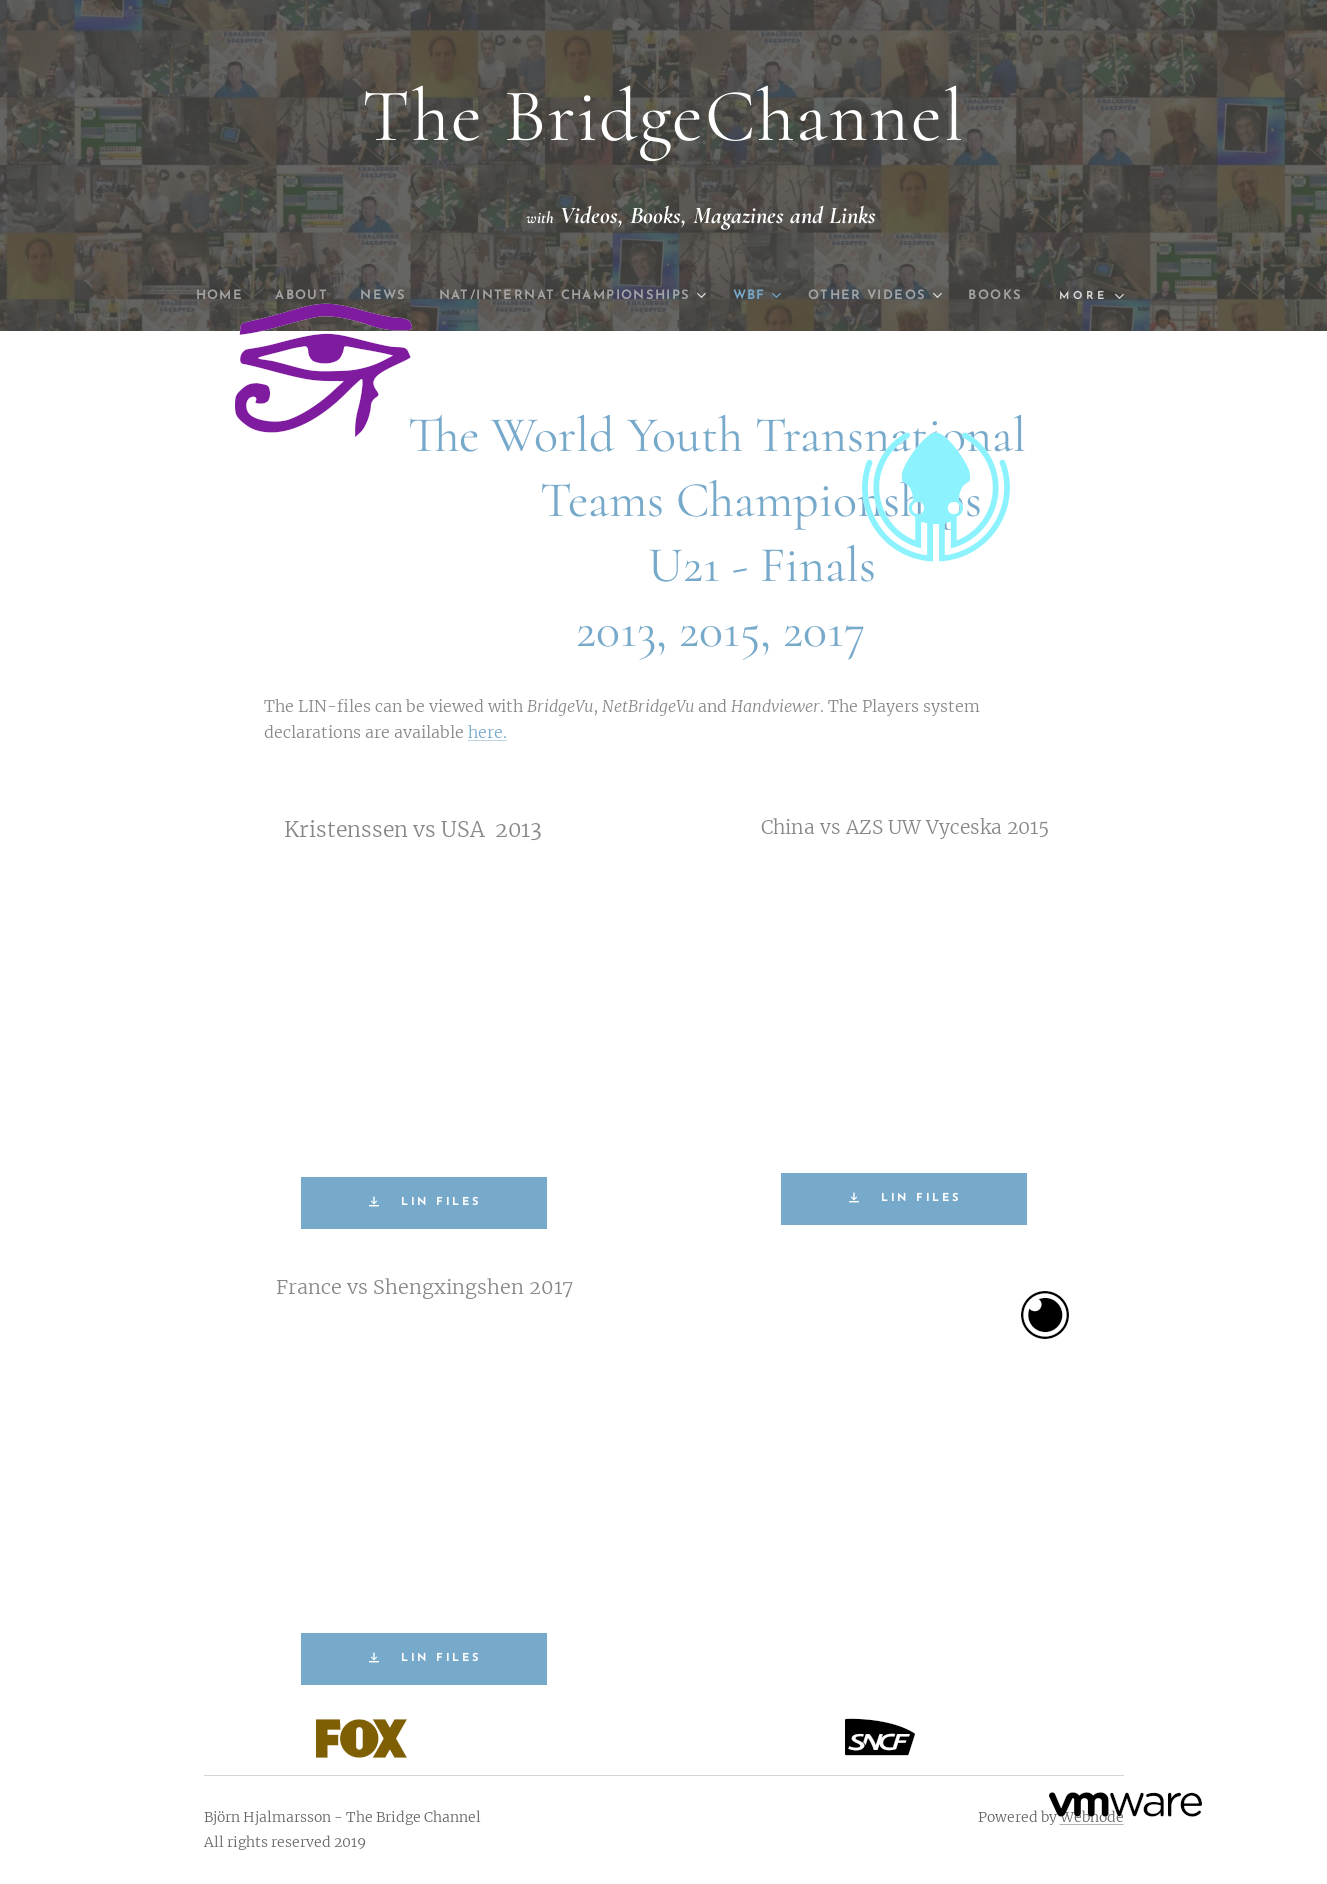 Image resolution: width=1327 pixels, height=1884 pixels. Describe the element at coordinates (323, 370) in the screenshot. I see `sphinx documentation generator logo` at that location.